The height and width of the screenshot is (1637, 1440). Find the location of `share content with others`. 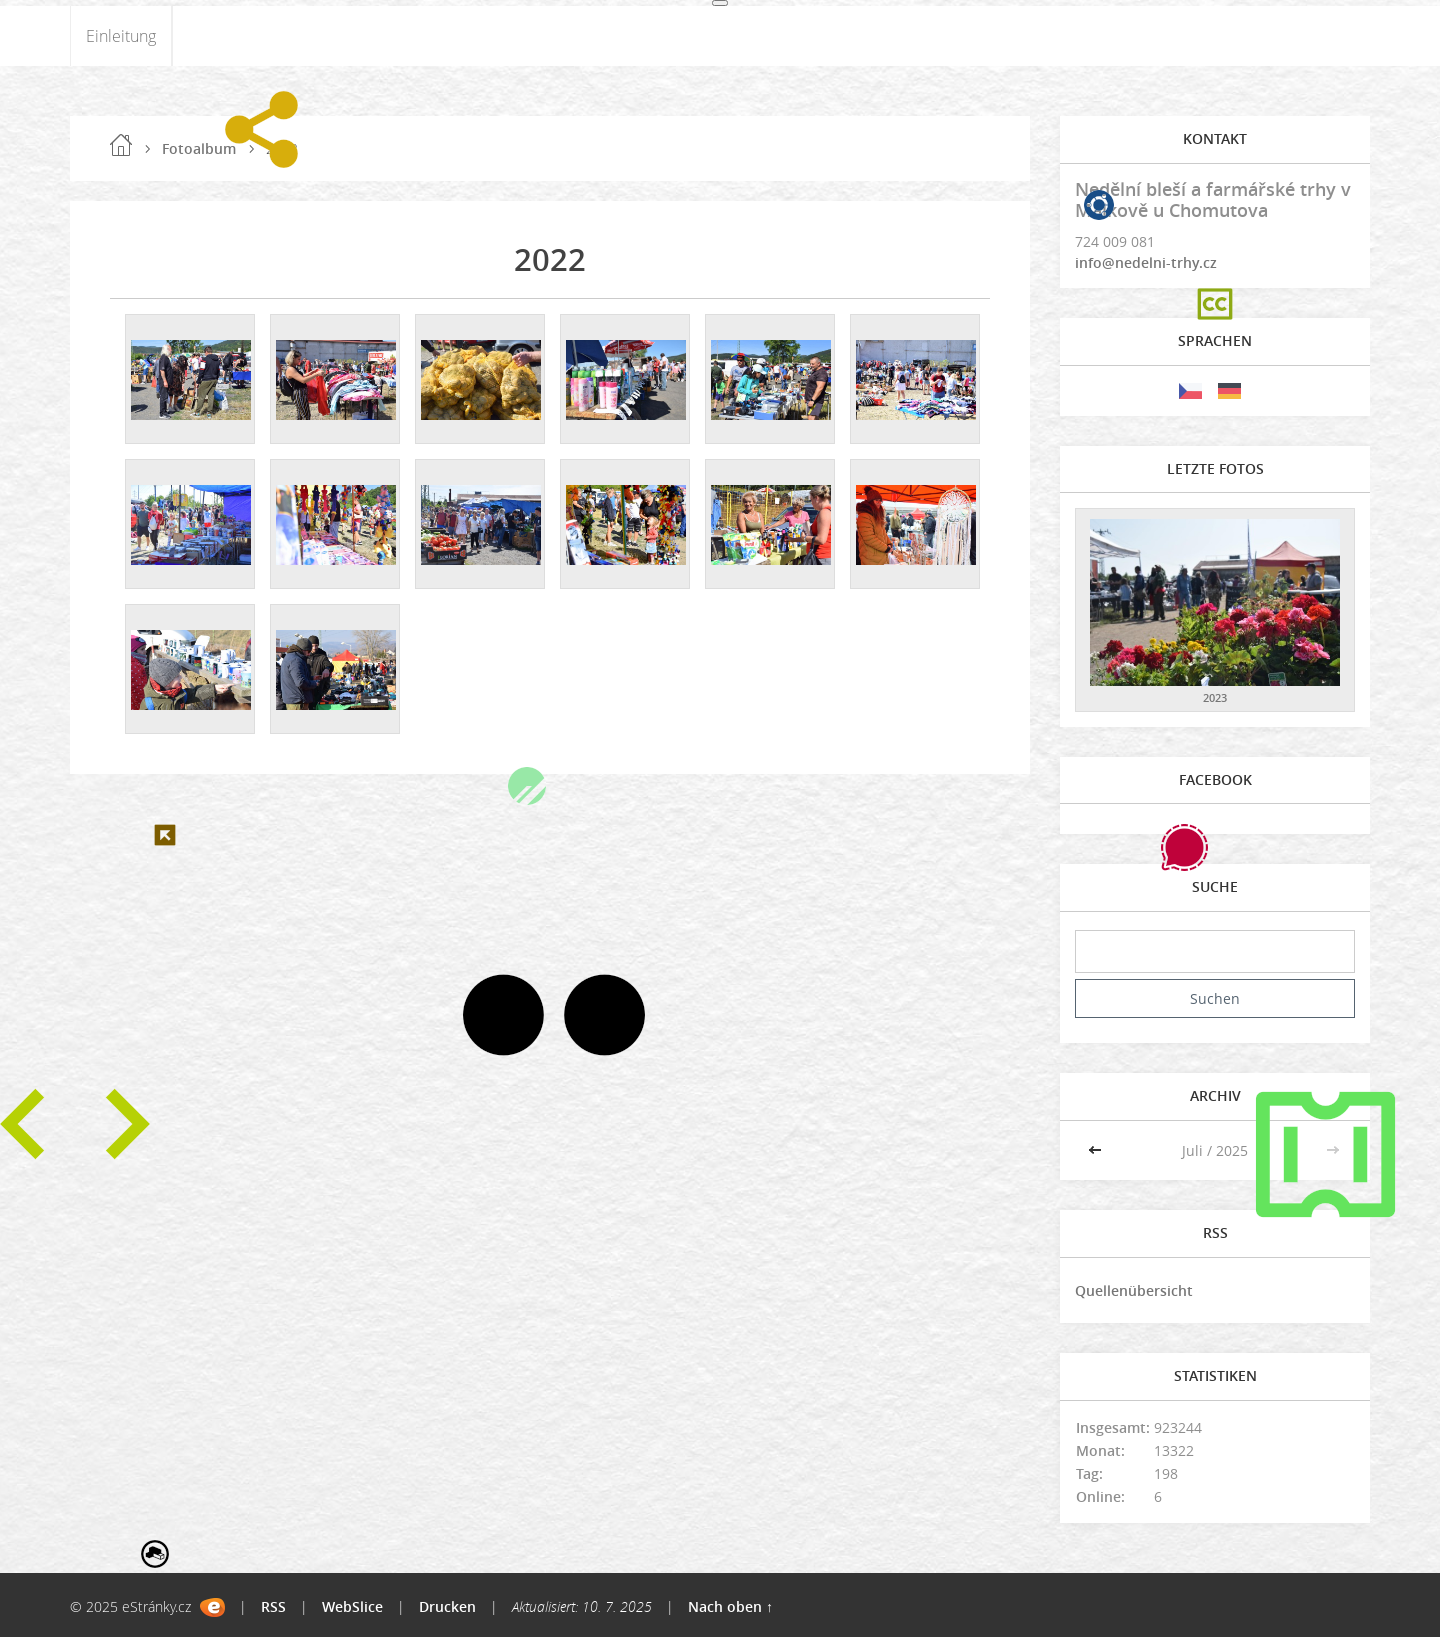

share content with others is located at coordinates (263, 129).